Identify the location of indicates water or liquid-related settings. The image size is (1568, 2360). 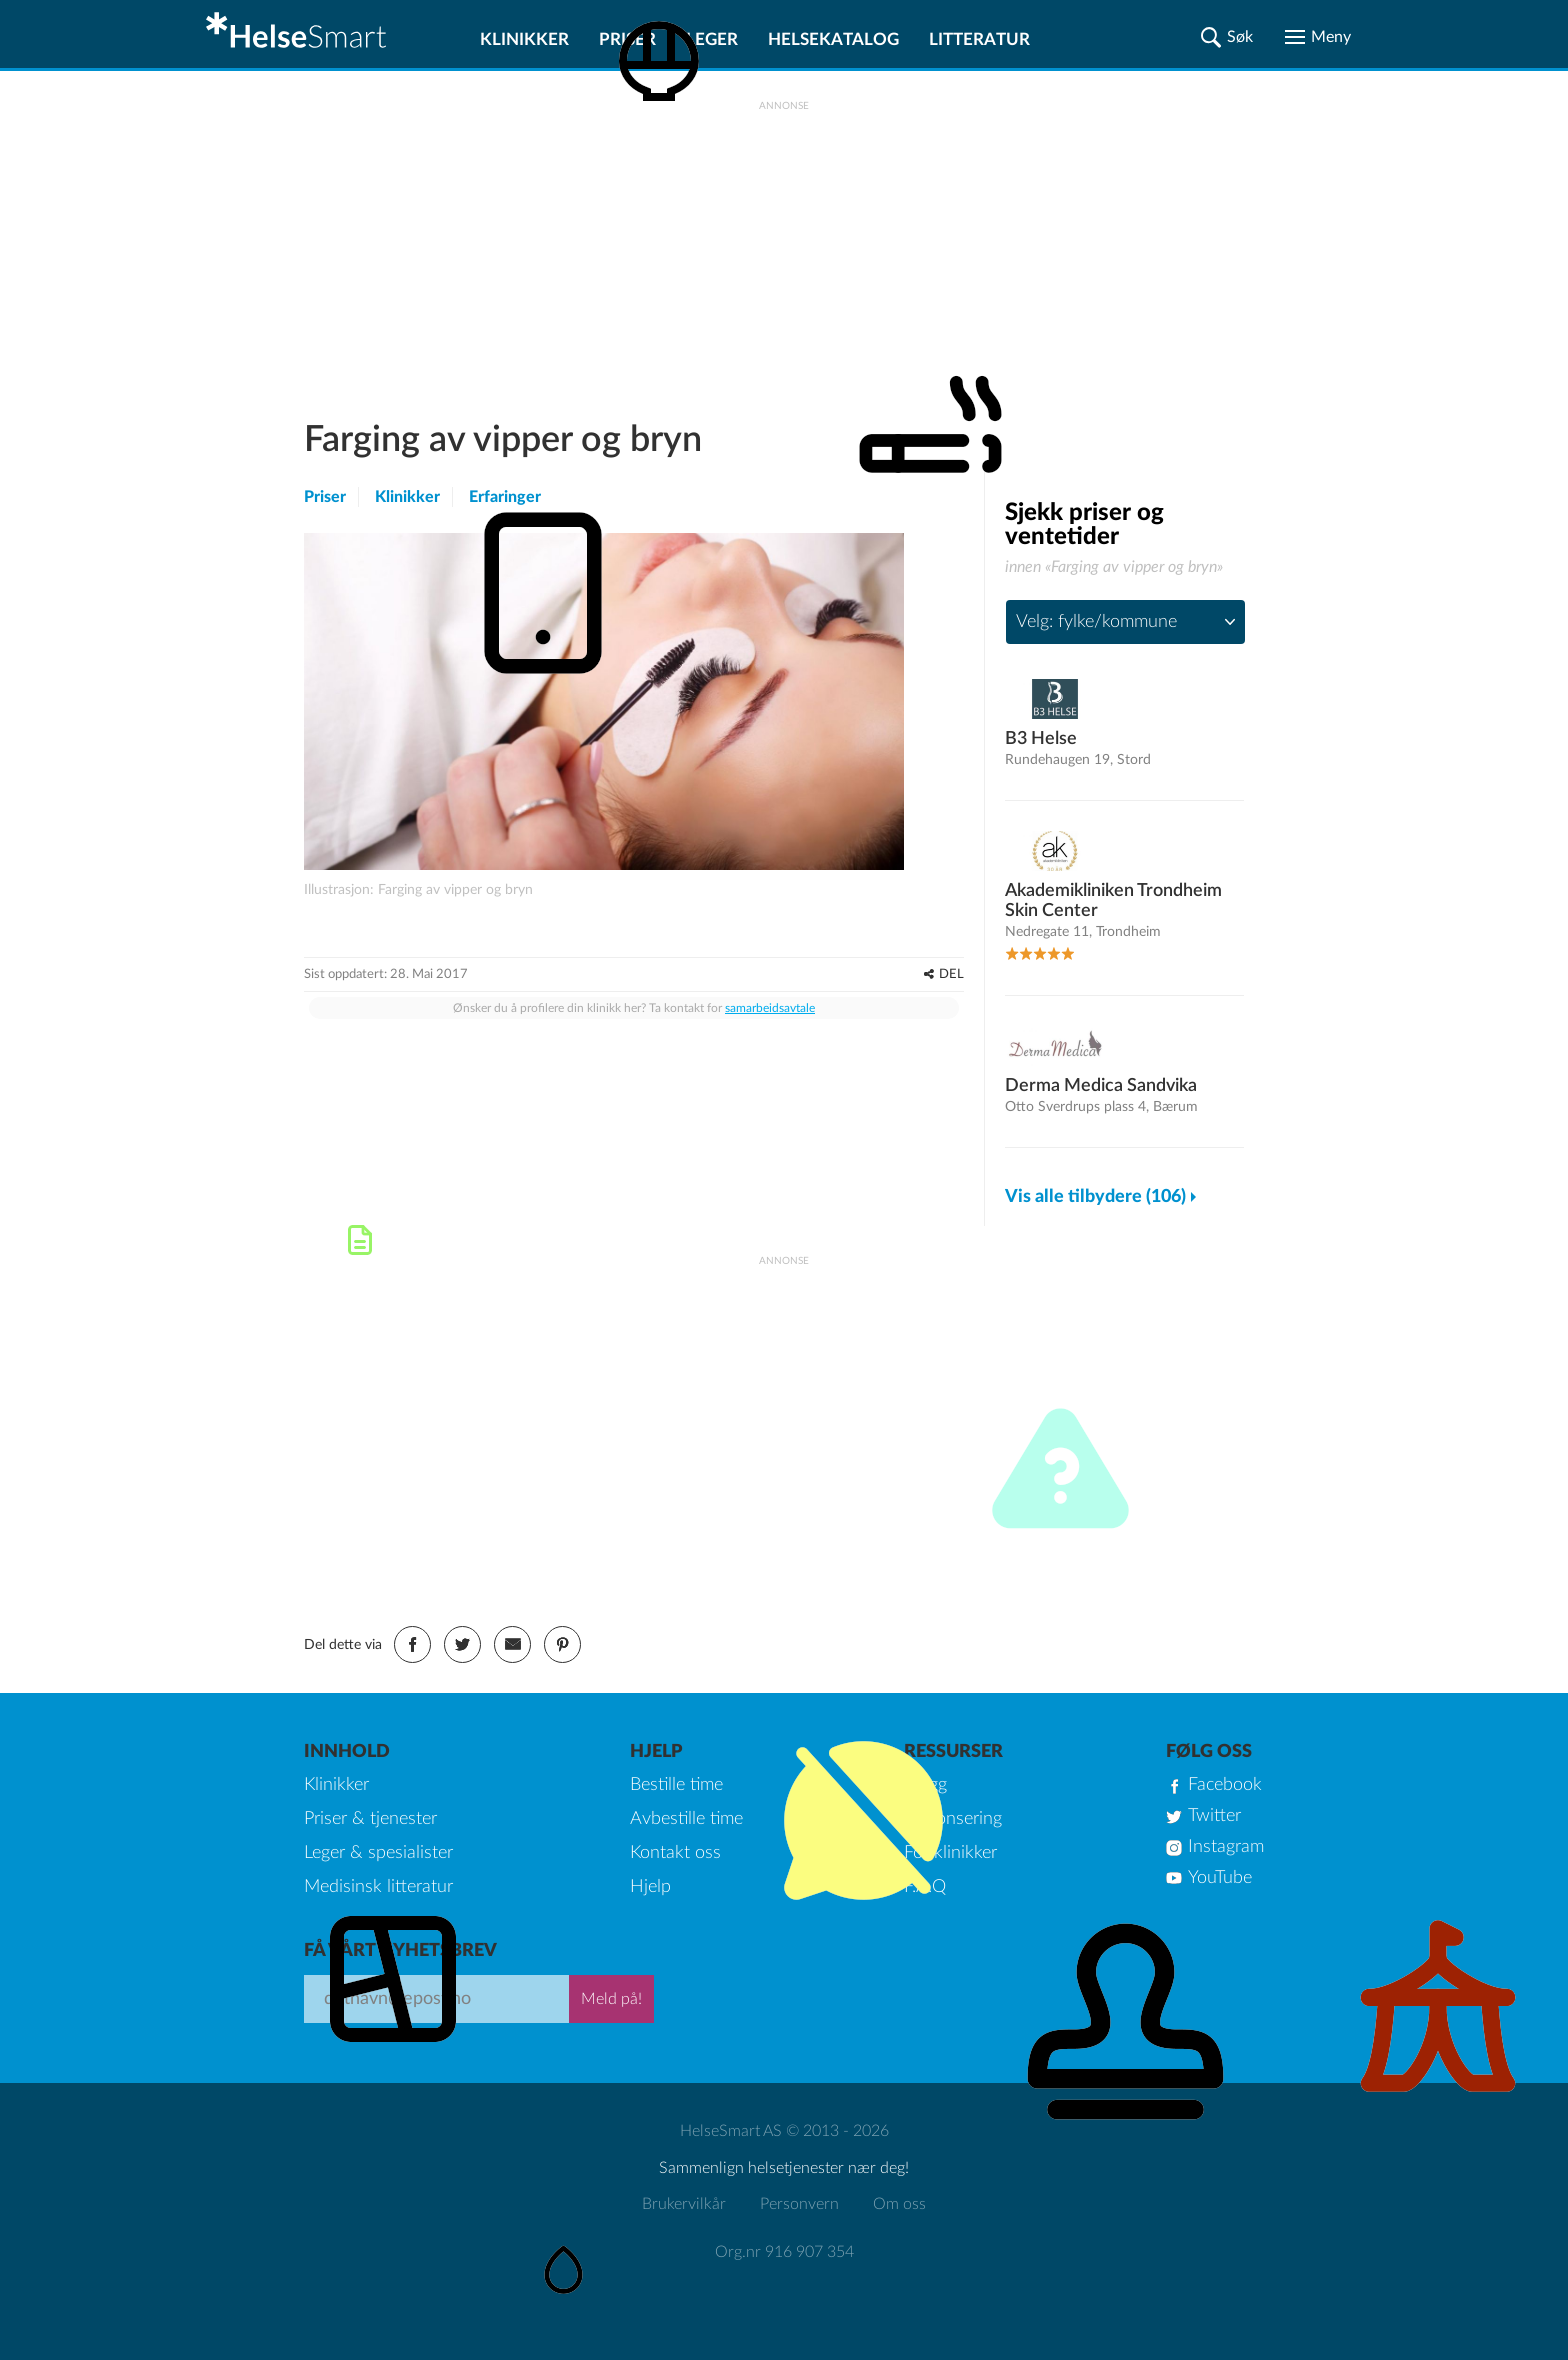
(563, 2271).